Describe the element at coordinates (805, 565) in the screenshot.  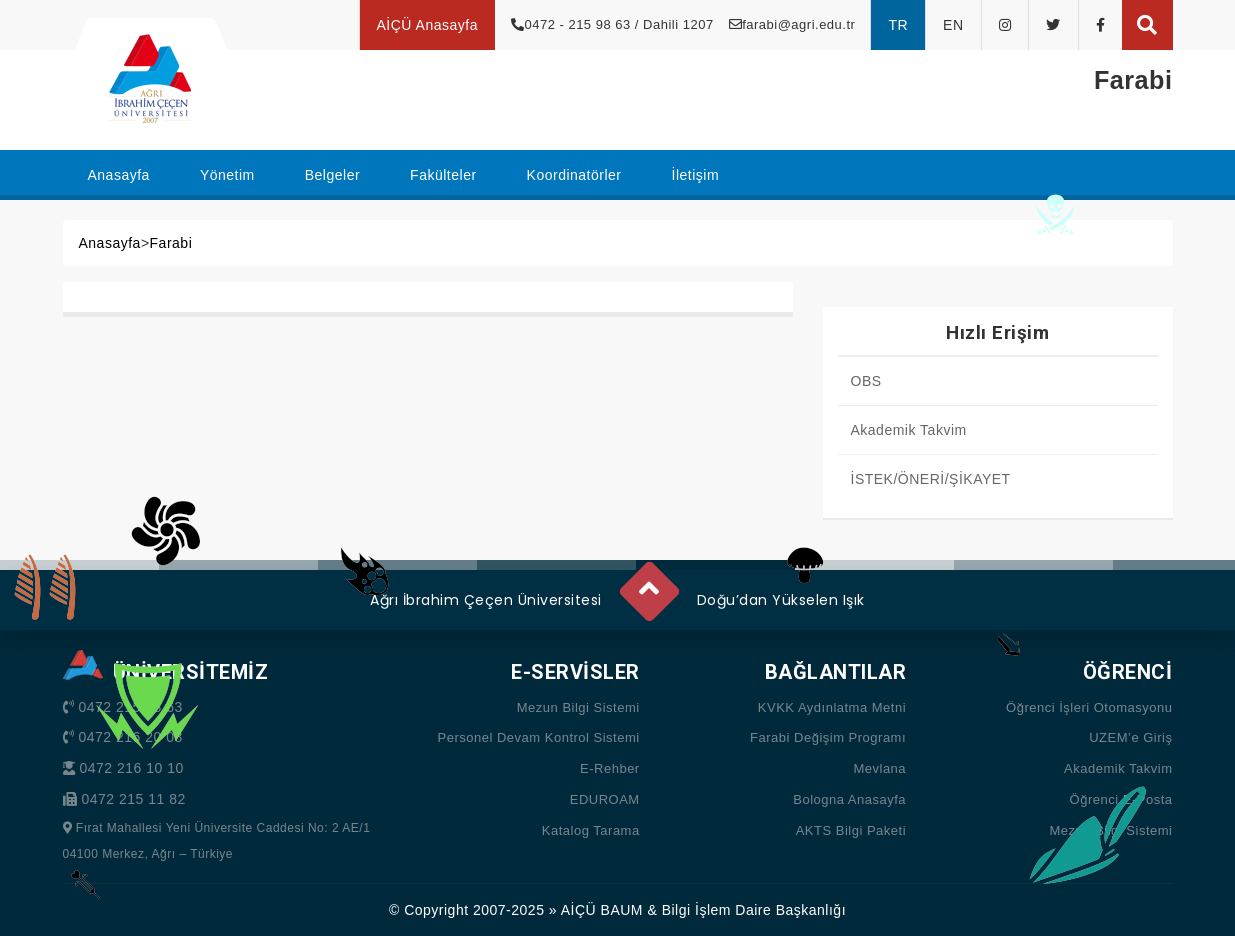
I see `mushroom power-up or collectible item` at that location.